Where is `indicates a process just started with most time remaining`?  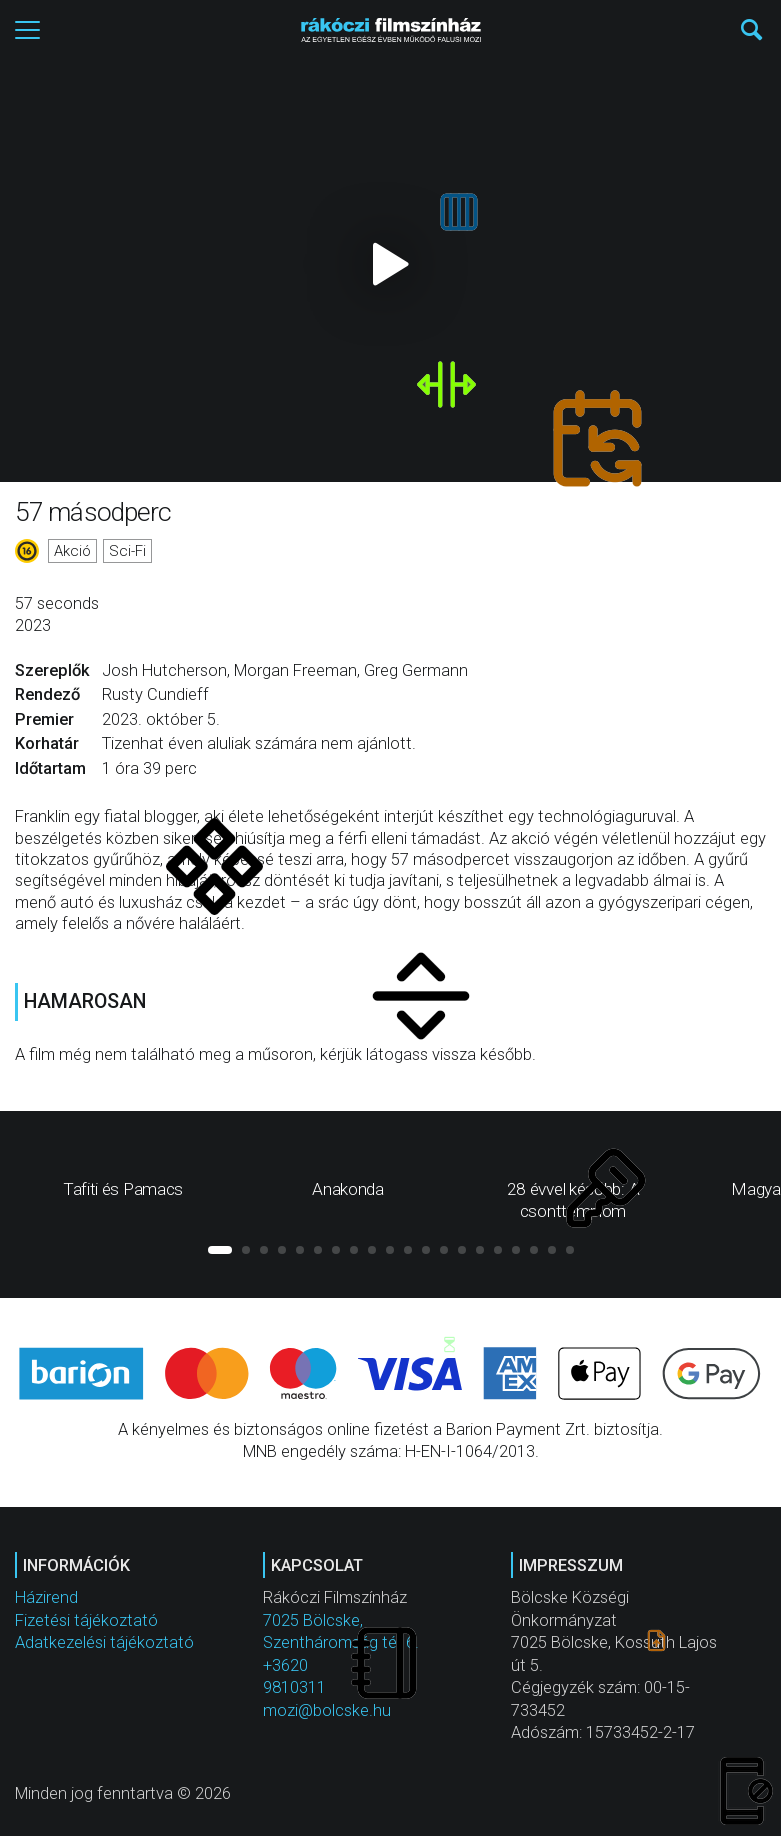
indicates a process just started with most time remaining is located at coordinates (449, 1344).